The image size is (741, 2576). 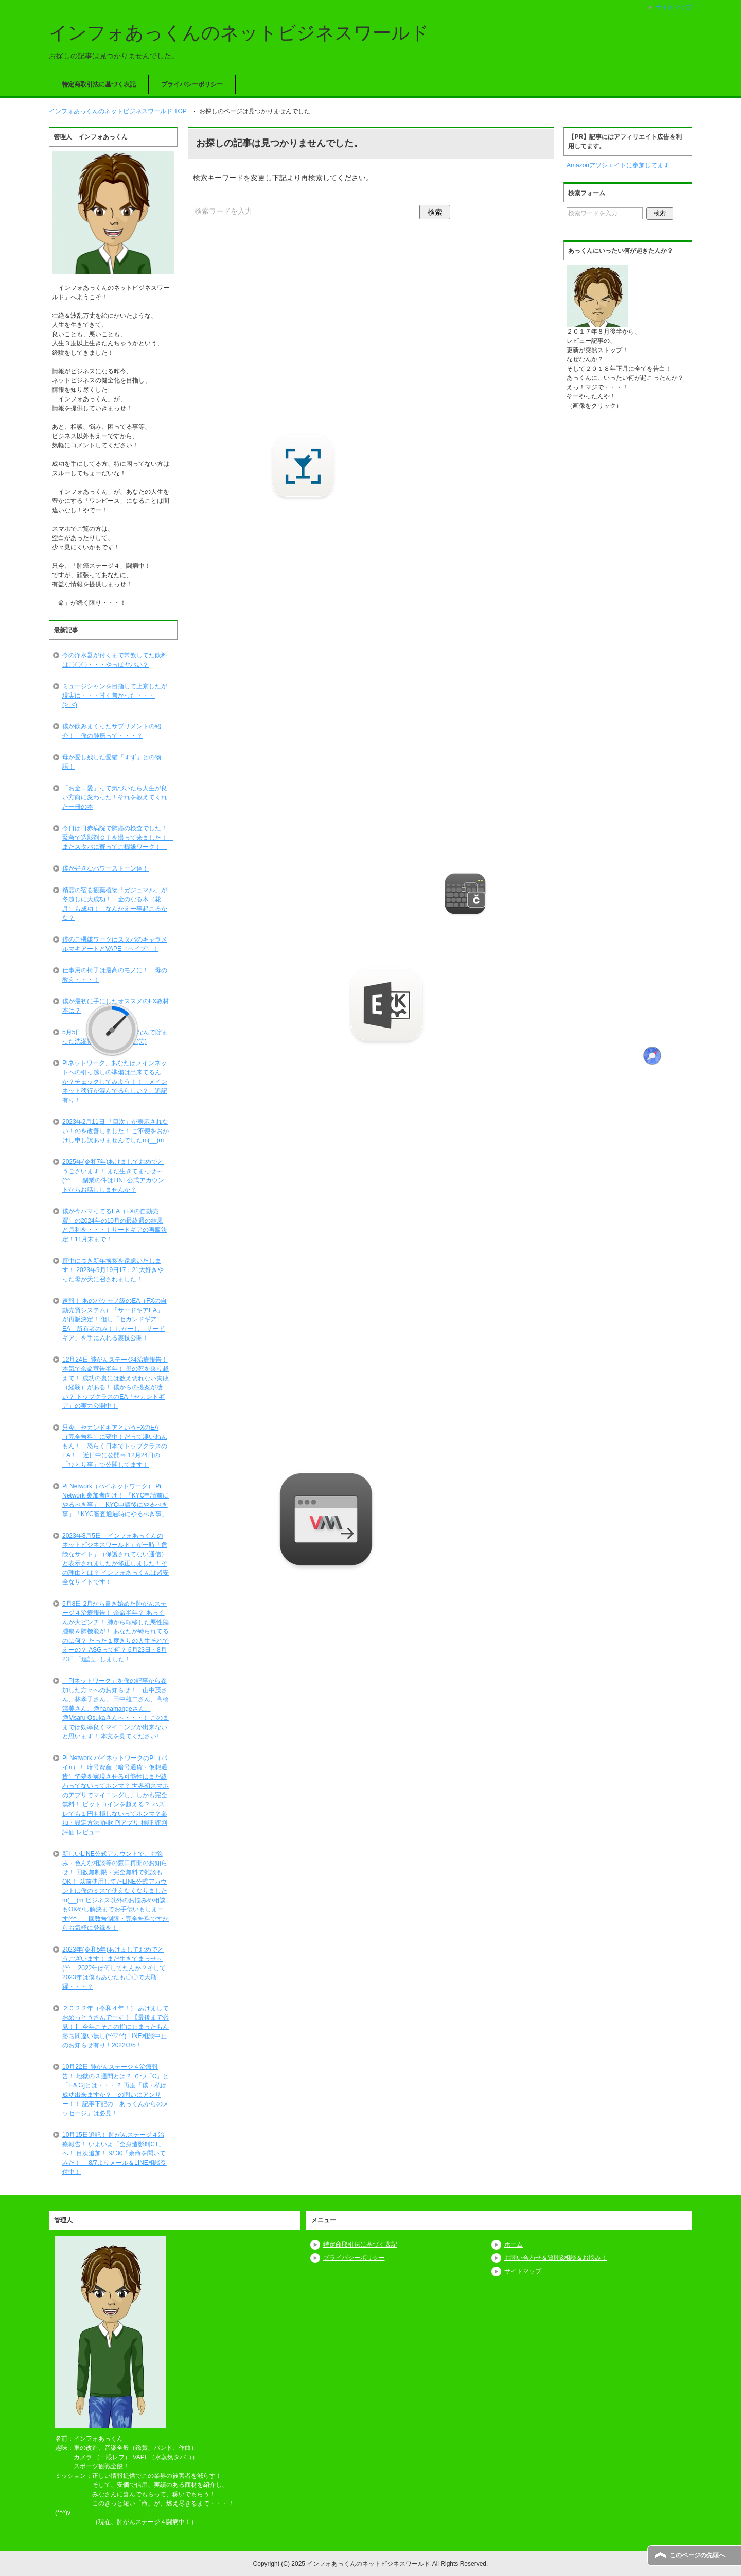 What do you see at coordinates (465, 894) in the screenshot?
I see `open tecla on-screen keyboard app` at bounding box center [465, 894].